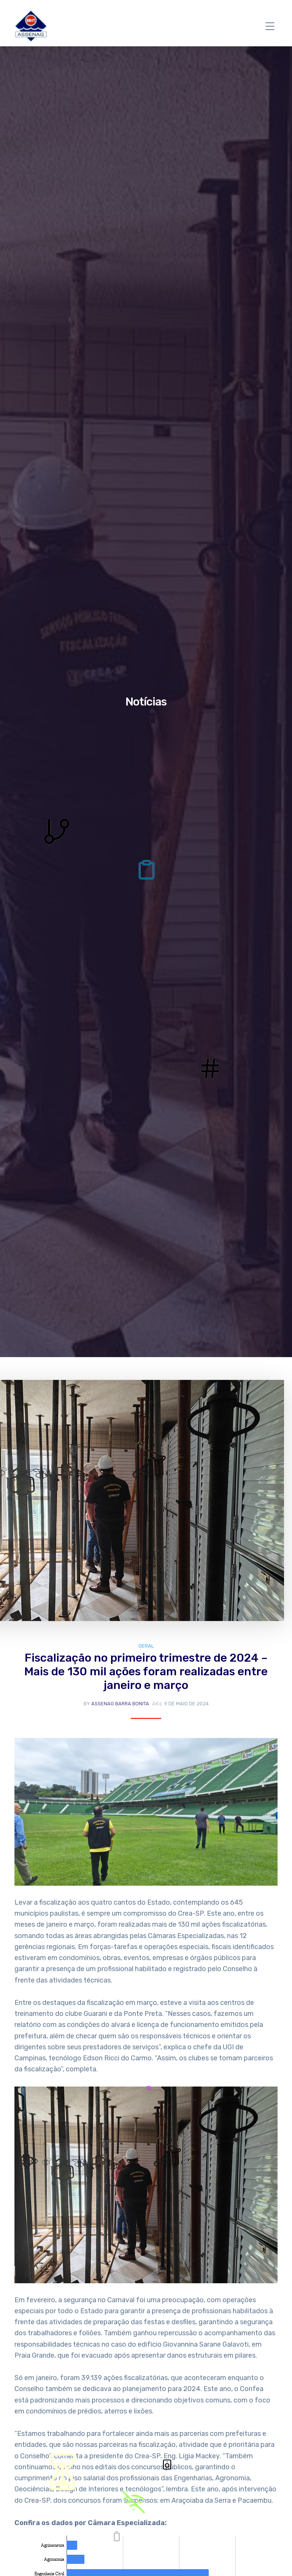 This screenshot has height=2576, width=292. I want to click on search functionality is disabled, so click(149, 2088).